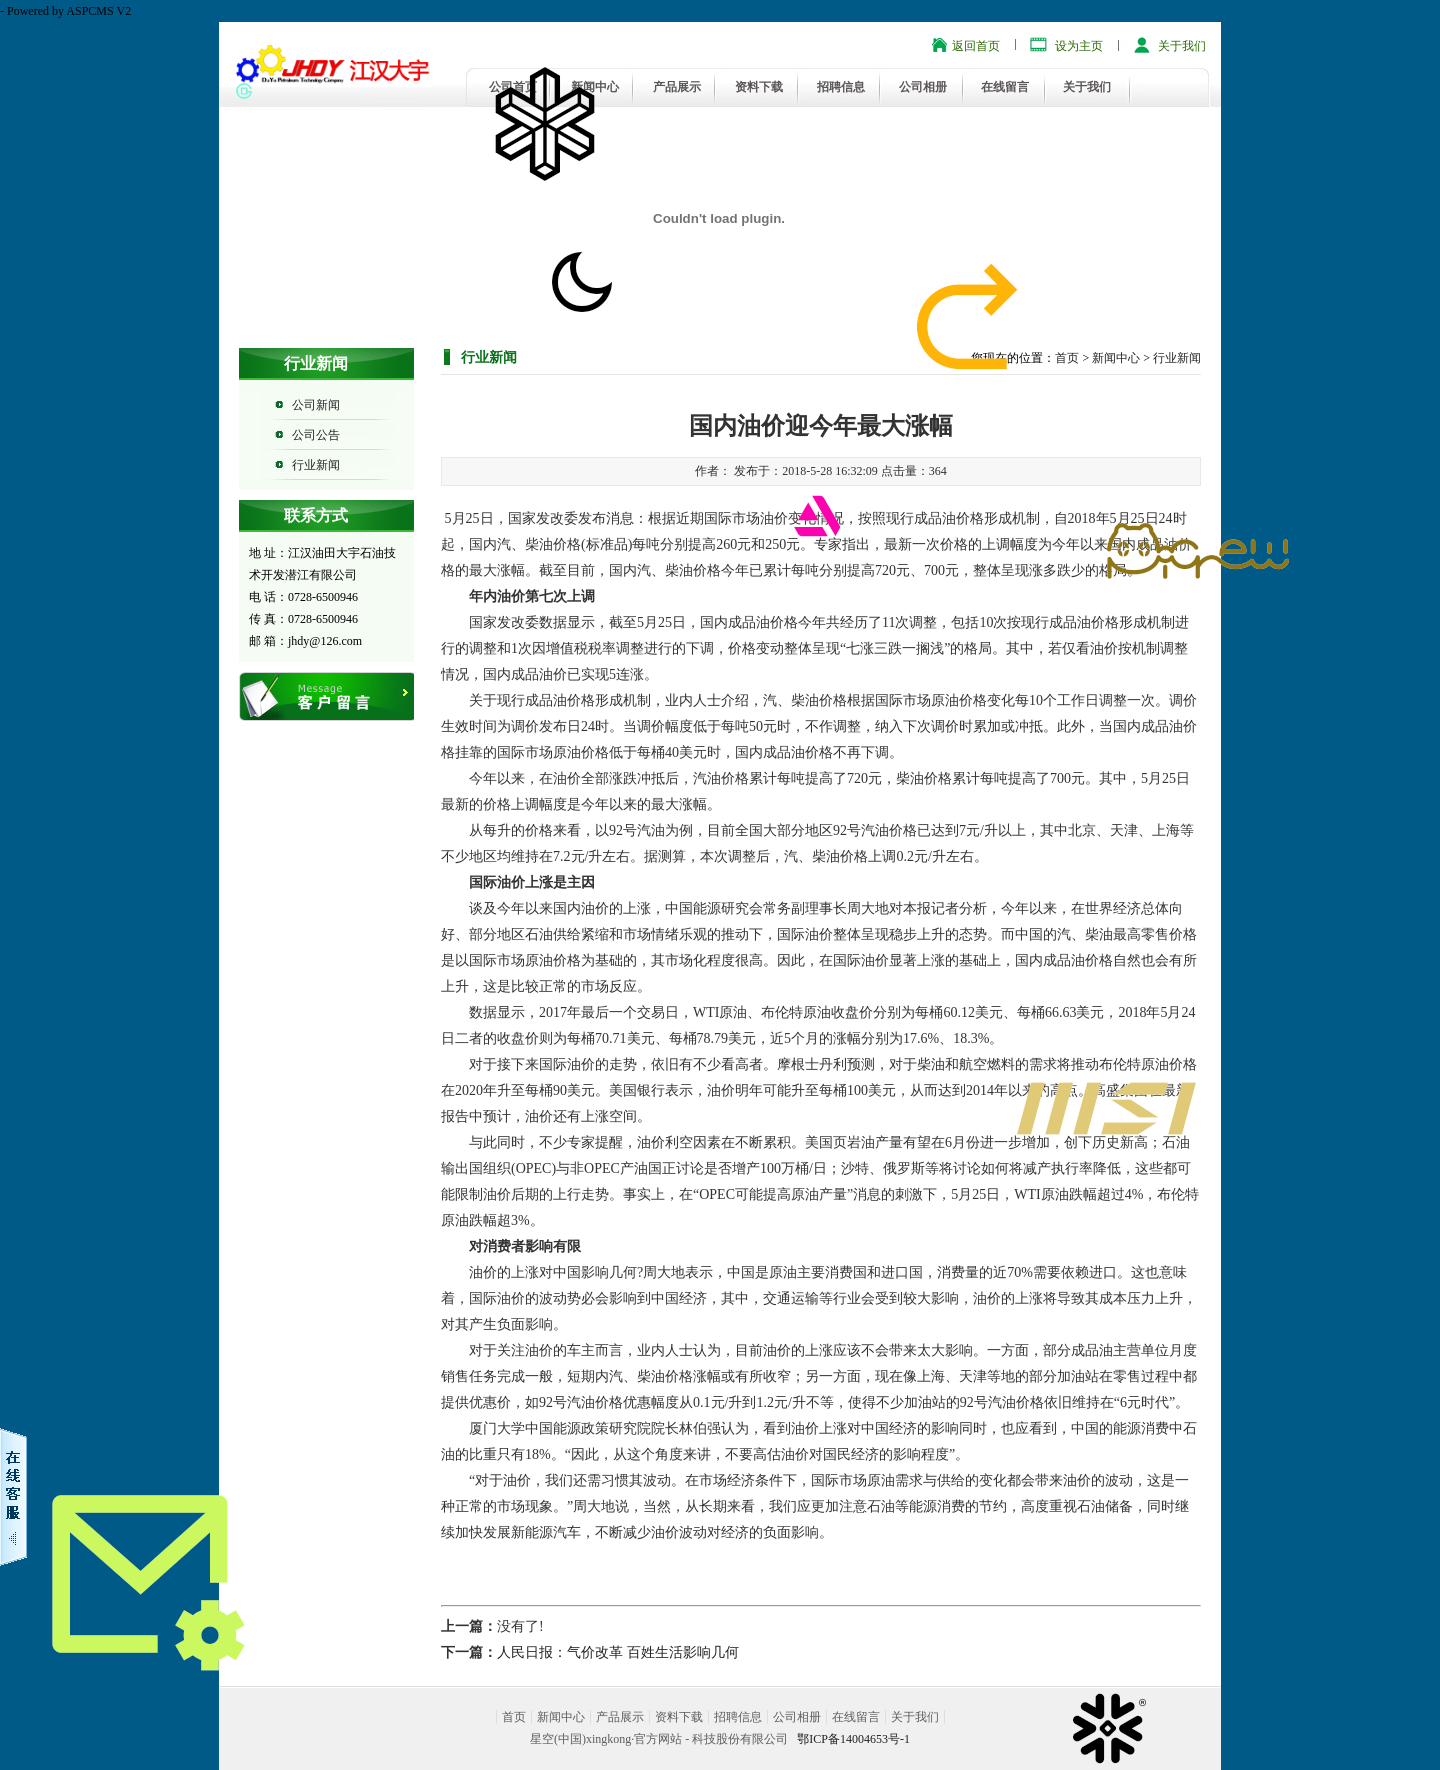 The image size is (1440, 1770). What do you see at coordinates (140, 1574) in the screenshot?
I see `access email settings` at bounding box center [140, 1574].